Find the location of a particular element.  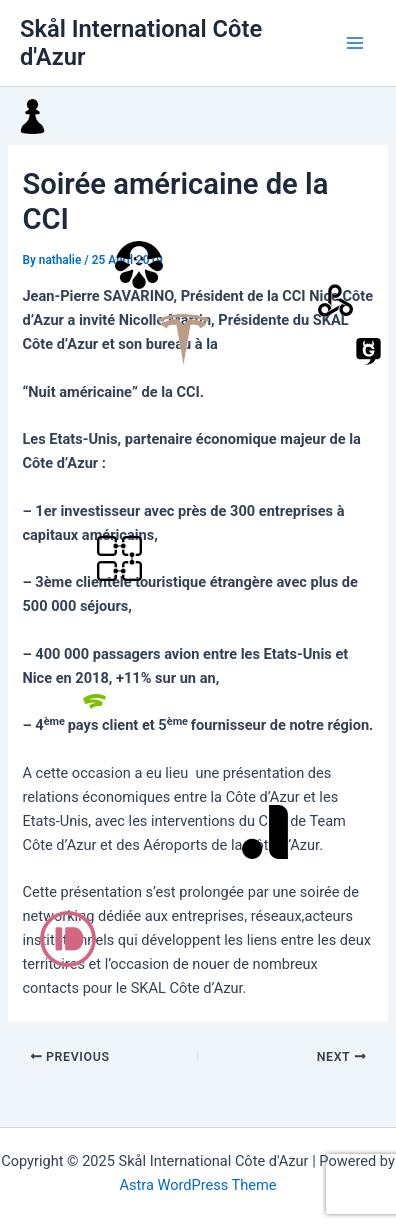

visit the Custom Ink website is located at coordinates (139, 265).